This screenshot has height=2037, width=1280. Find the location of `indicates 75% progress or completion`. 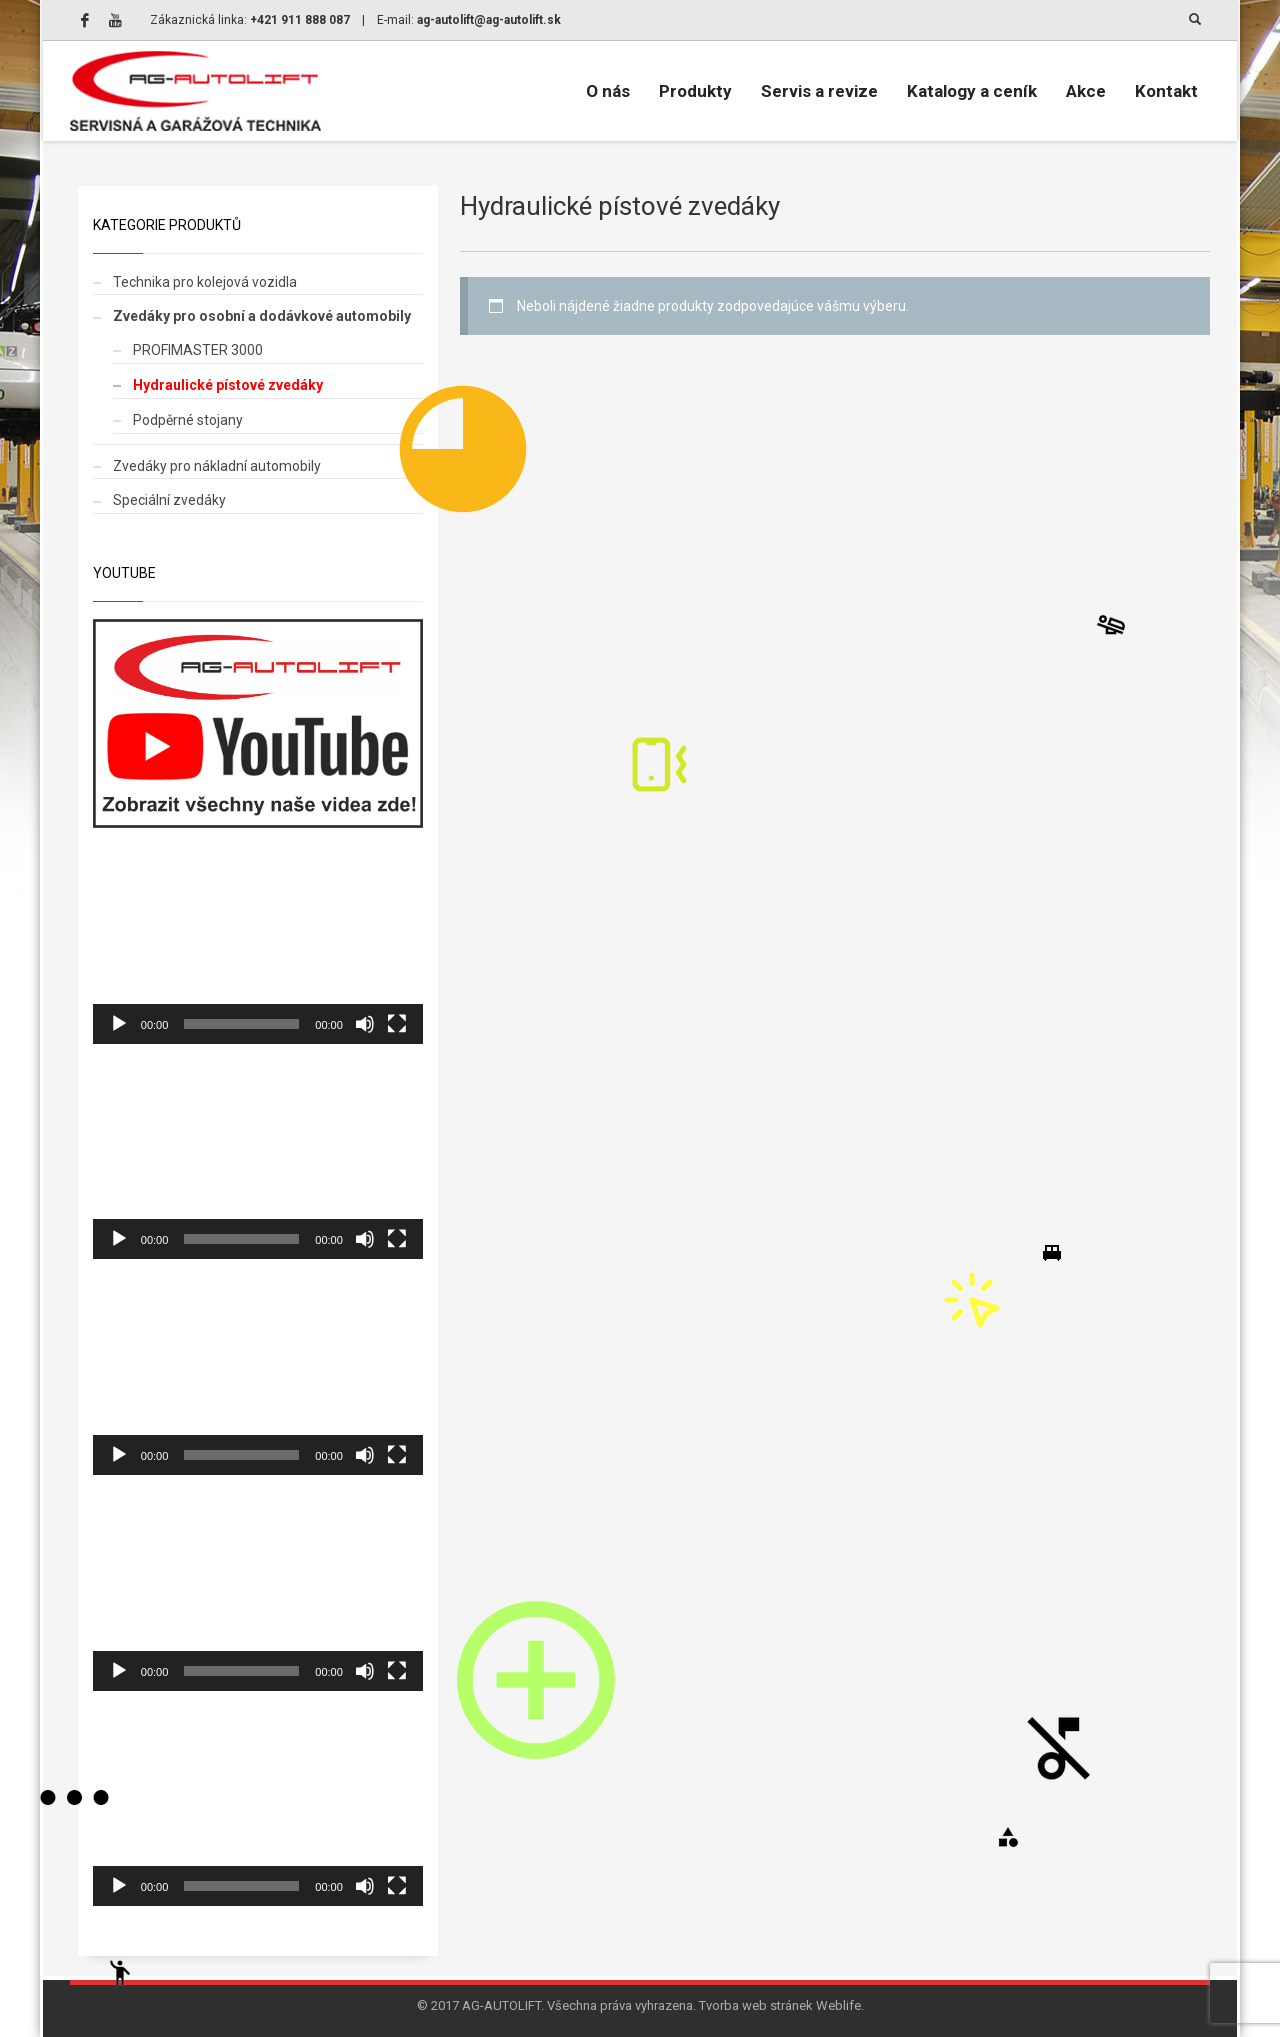

indicates 75% progress or completion is located at coordinates (463, 449).